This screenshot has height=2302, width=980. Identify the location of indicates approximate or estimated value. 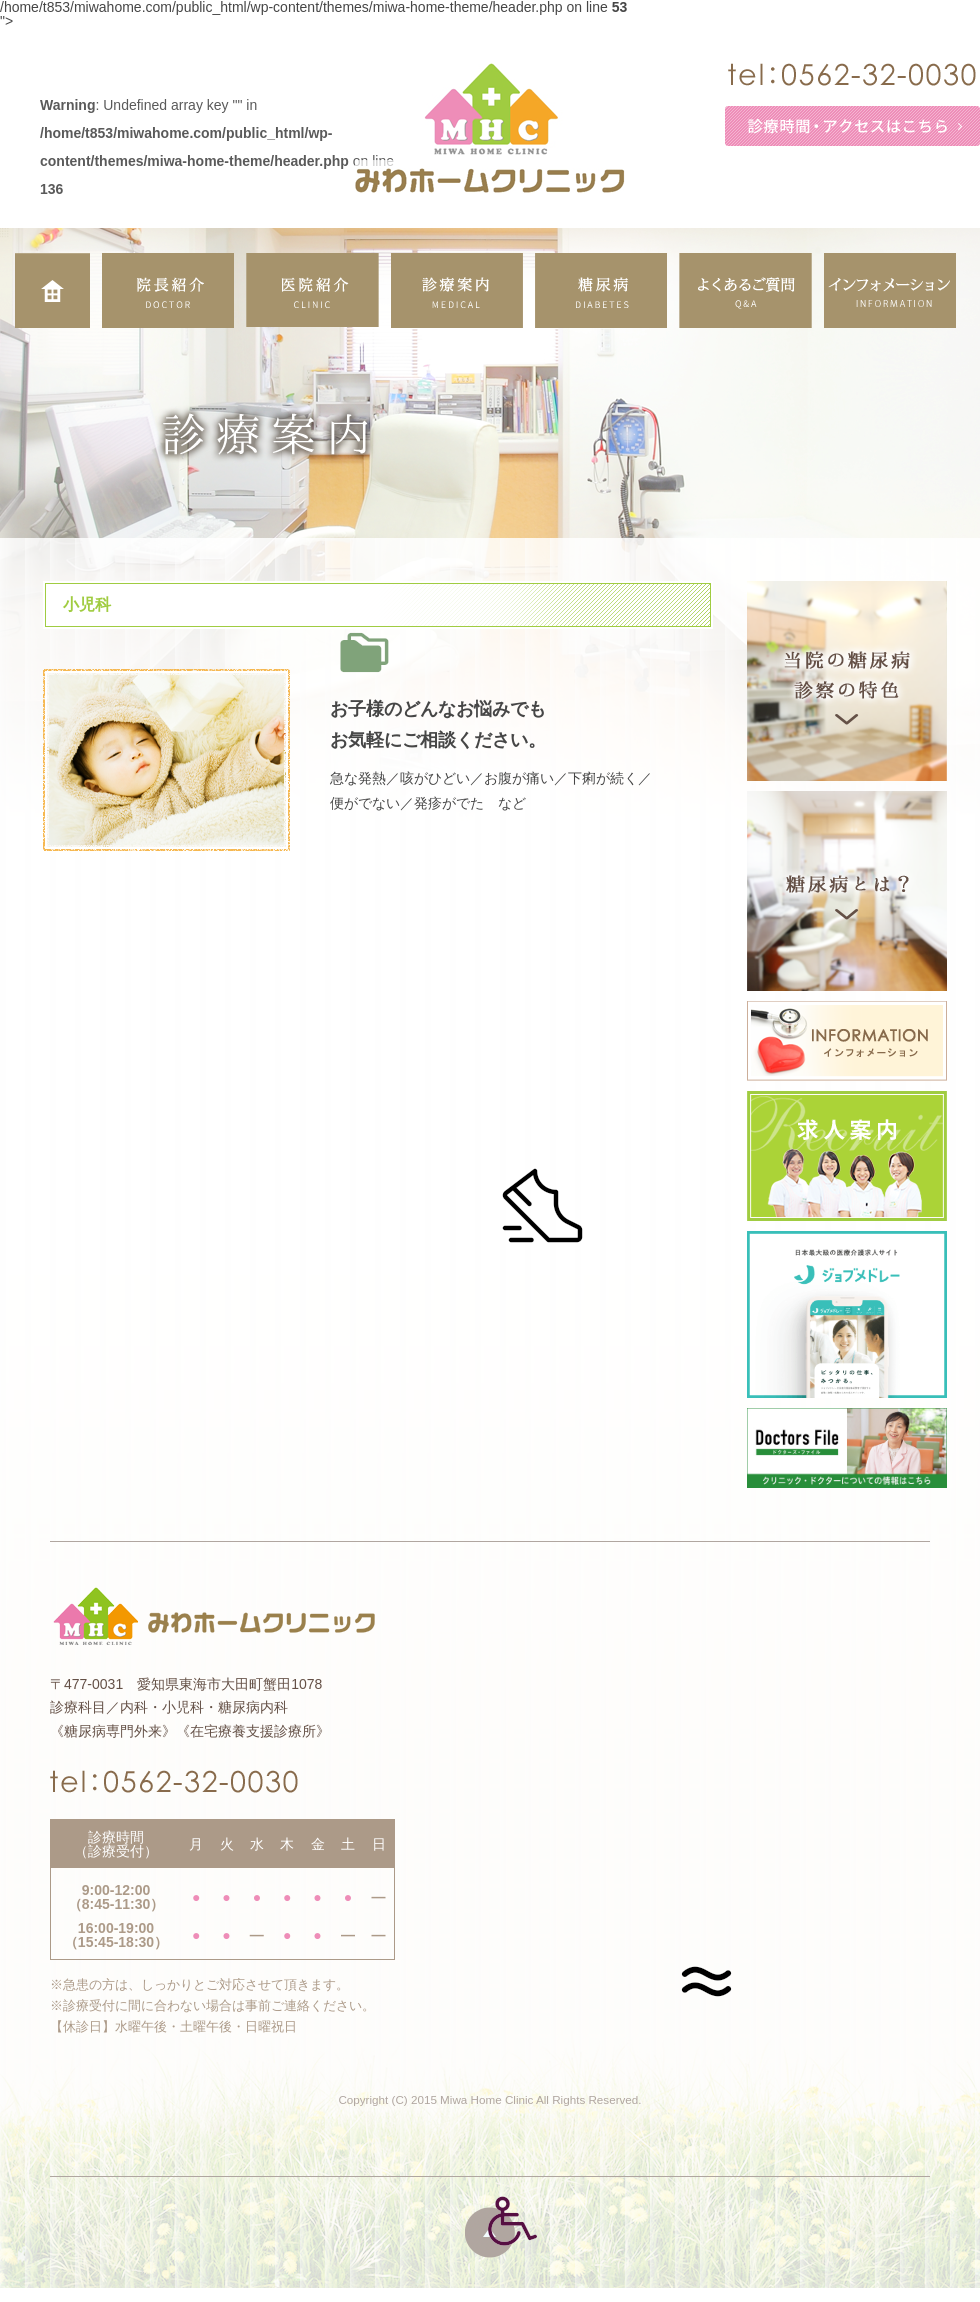
(706, 1981).